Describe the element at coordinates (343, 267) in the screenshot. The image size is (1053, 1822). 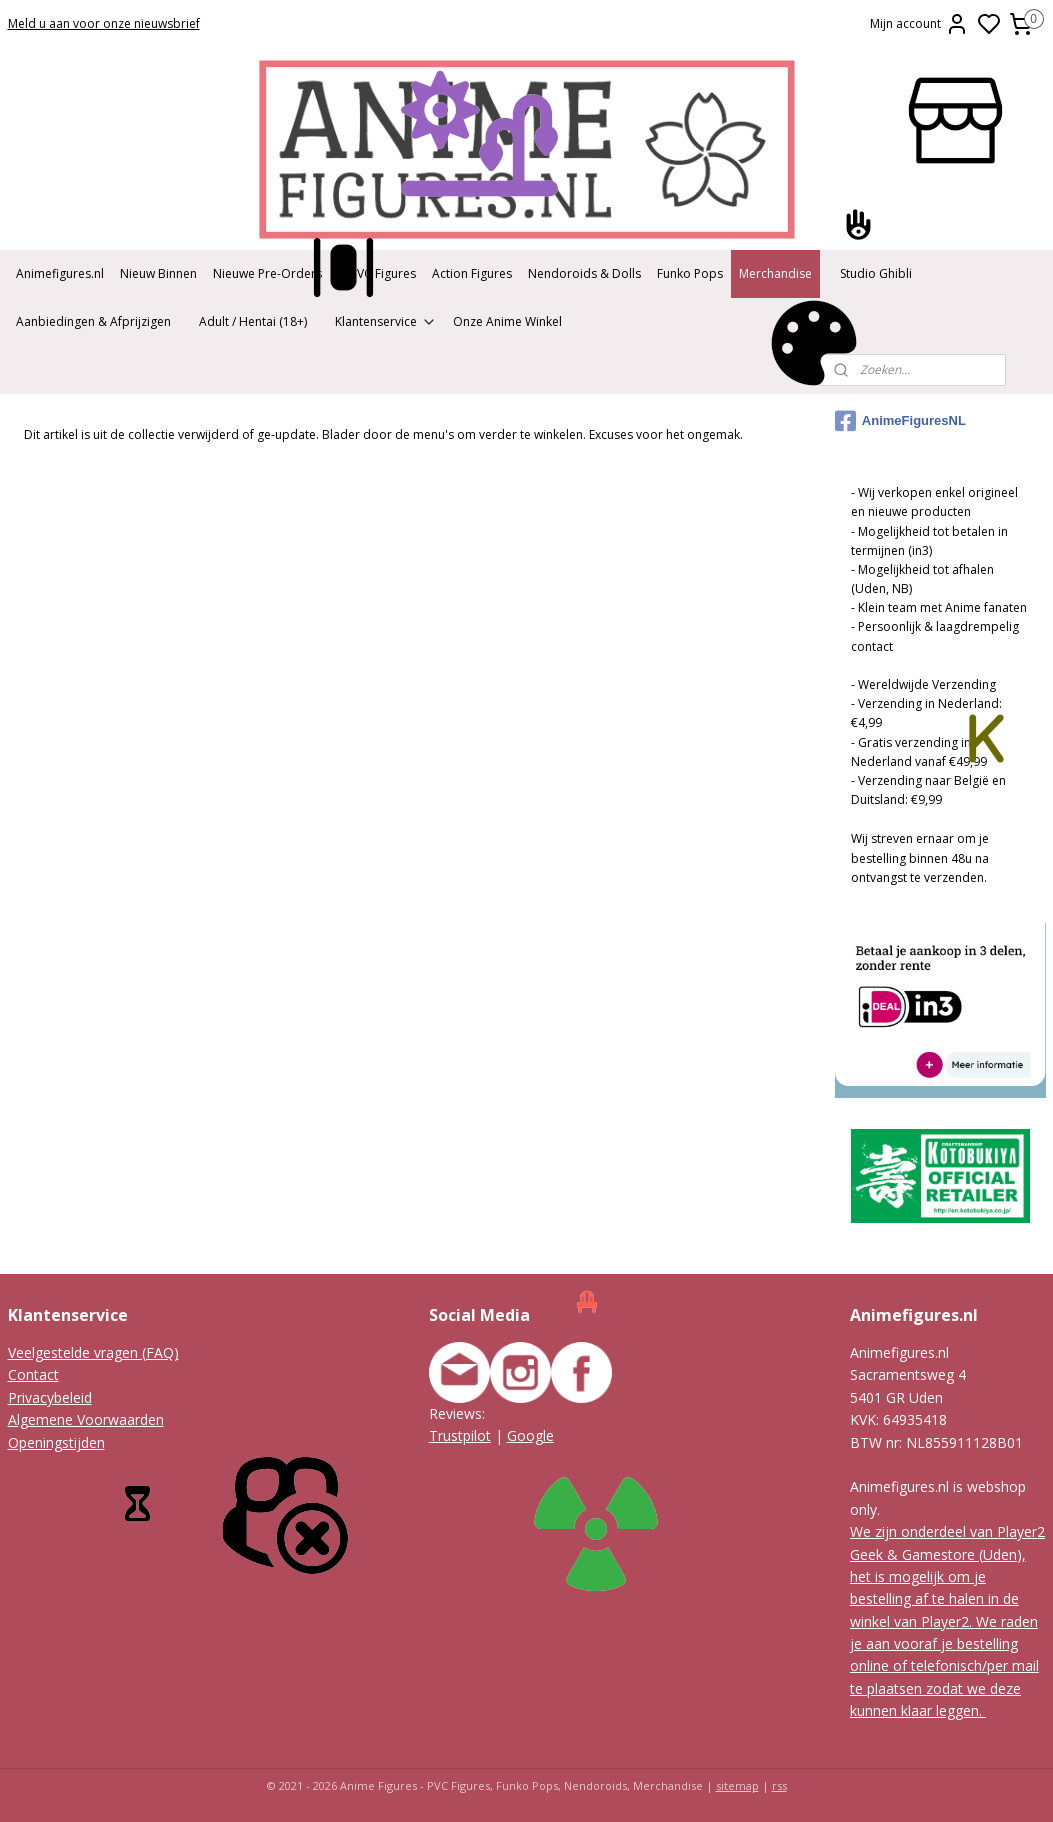
I see `distribute layers vertically with equal spacing` at that location.